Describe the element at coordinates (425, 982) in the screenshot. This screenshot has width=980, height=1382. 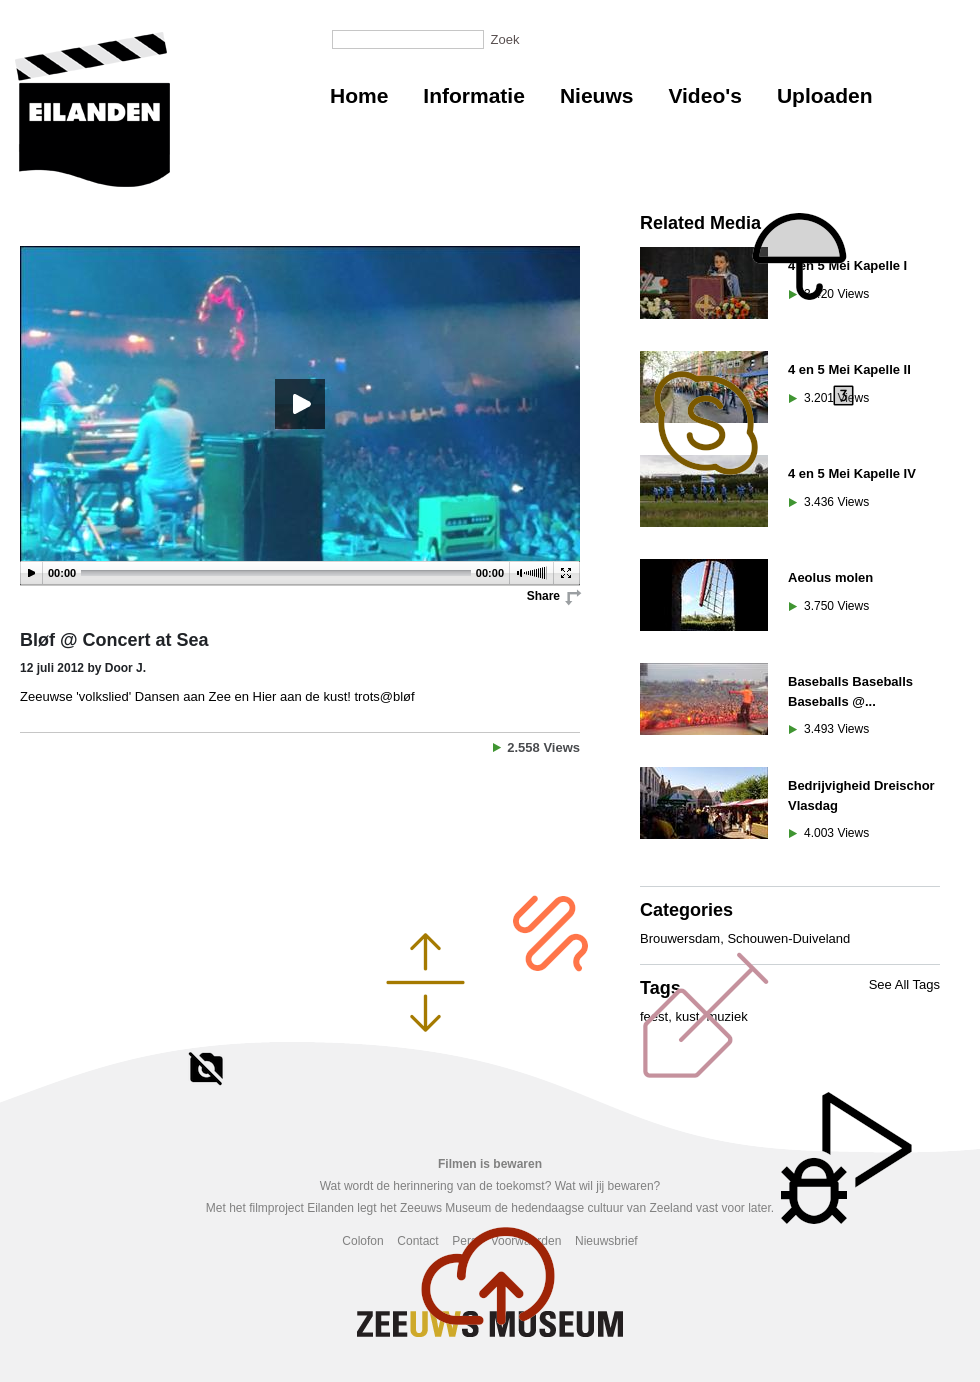
I see `expand content vertically` at that location.